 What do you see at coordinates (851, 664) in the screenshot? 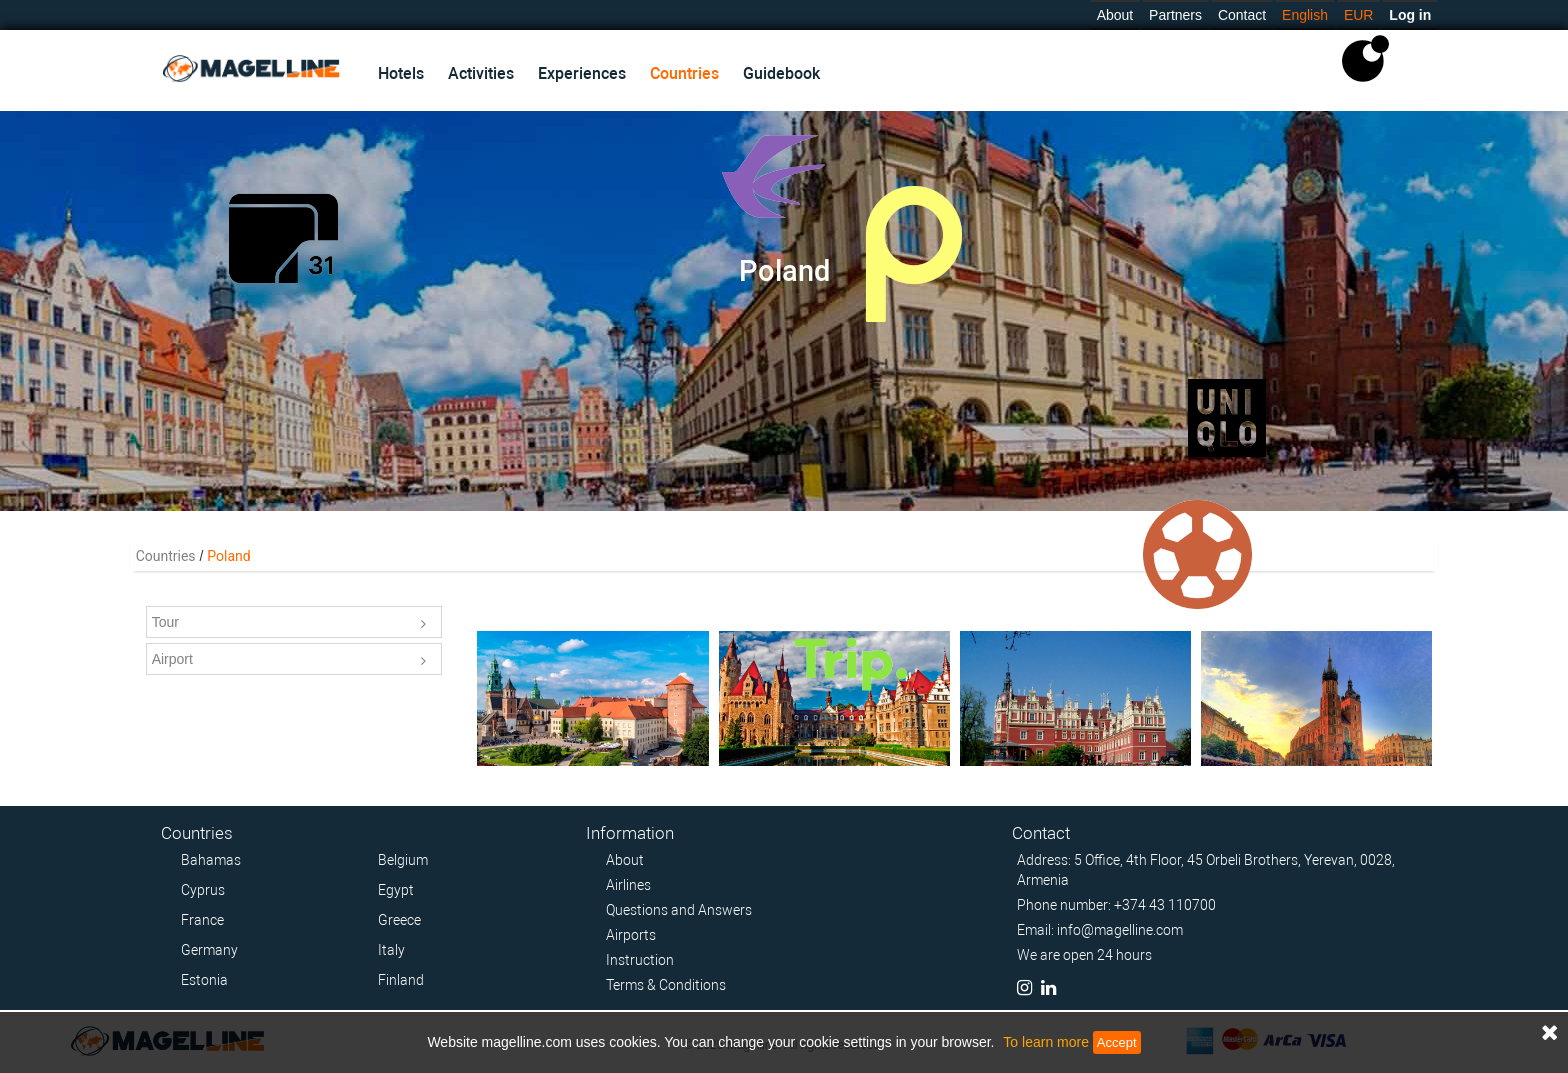
I see `open the Trip.com app` at bounding box center [851, 664].